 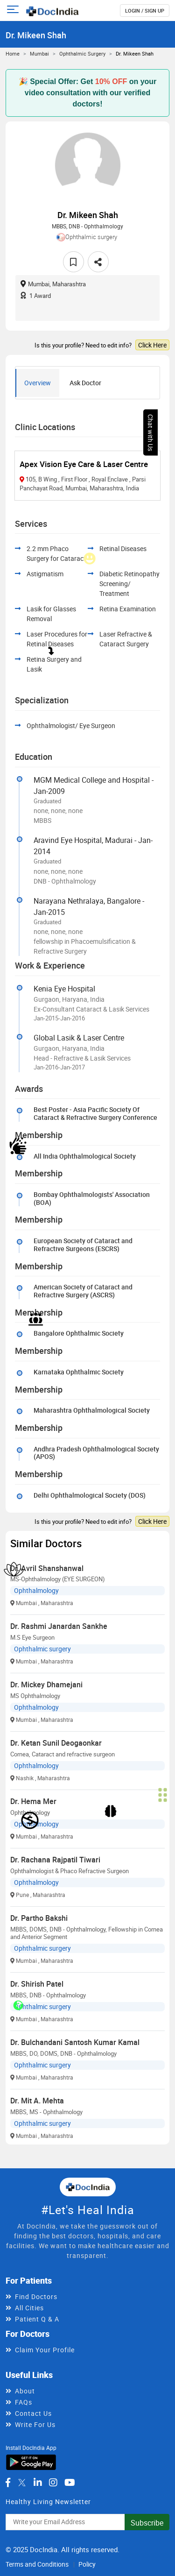 What do you see at coordinates (90, 559) in the screenshot?
I see `add an emoji or reaction to a message` at bounding box center [90, 559].